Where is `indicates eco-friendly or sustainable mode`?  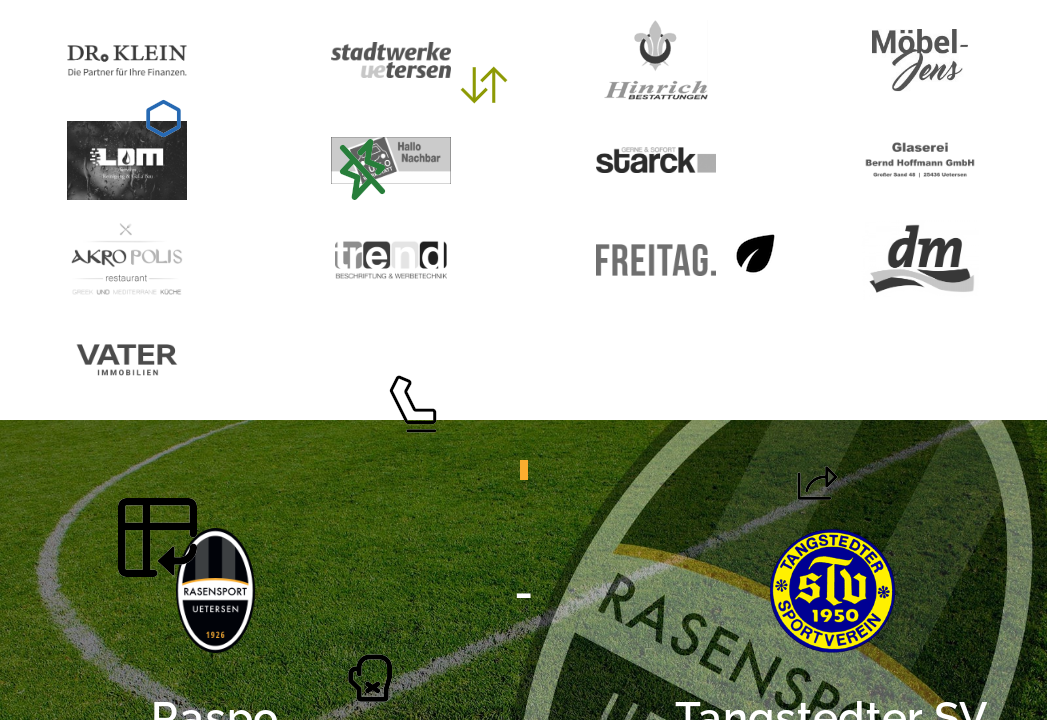 indicates eco-friendly or sustainable mode is located at coordinates (755, 253).